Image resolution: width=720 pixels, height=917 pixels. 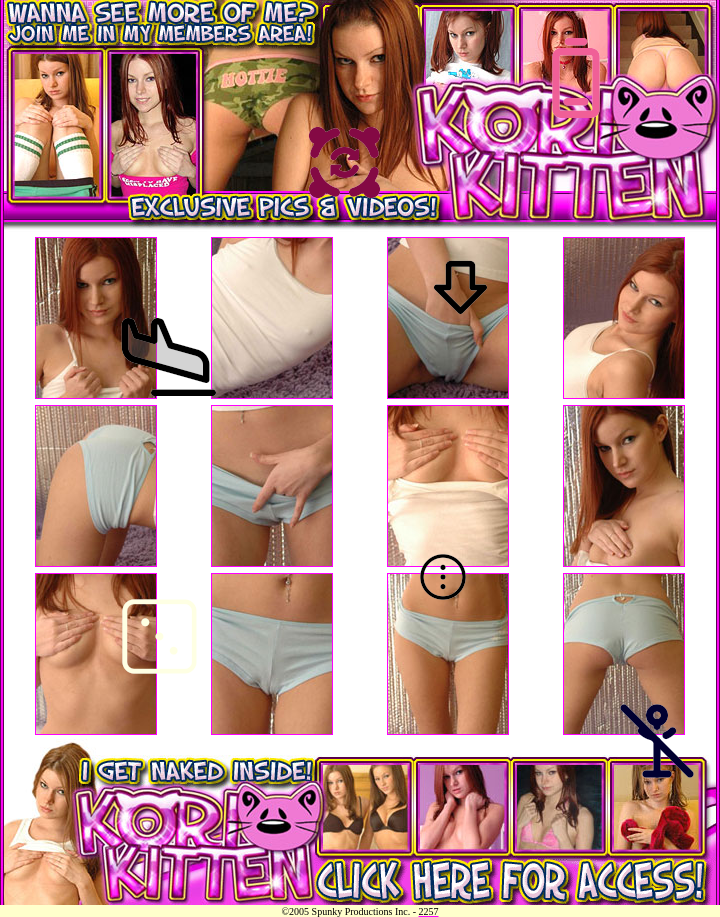 What do you see at coordinates (344, 162) in the screenshot?
I see `sync or refresh group members` at bounding box center [344, 162].